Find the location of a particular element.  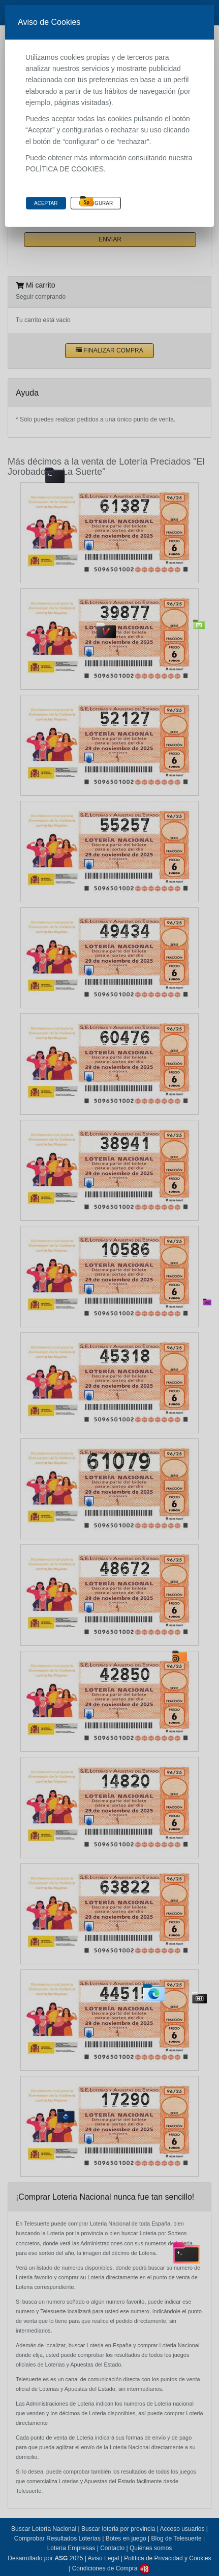

open hyper terminal project folder is located at coordinates (186, 2253).